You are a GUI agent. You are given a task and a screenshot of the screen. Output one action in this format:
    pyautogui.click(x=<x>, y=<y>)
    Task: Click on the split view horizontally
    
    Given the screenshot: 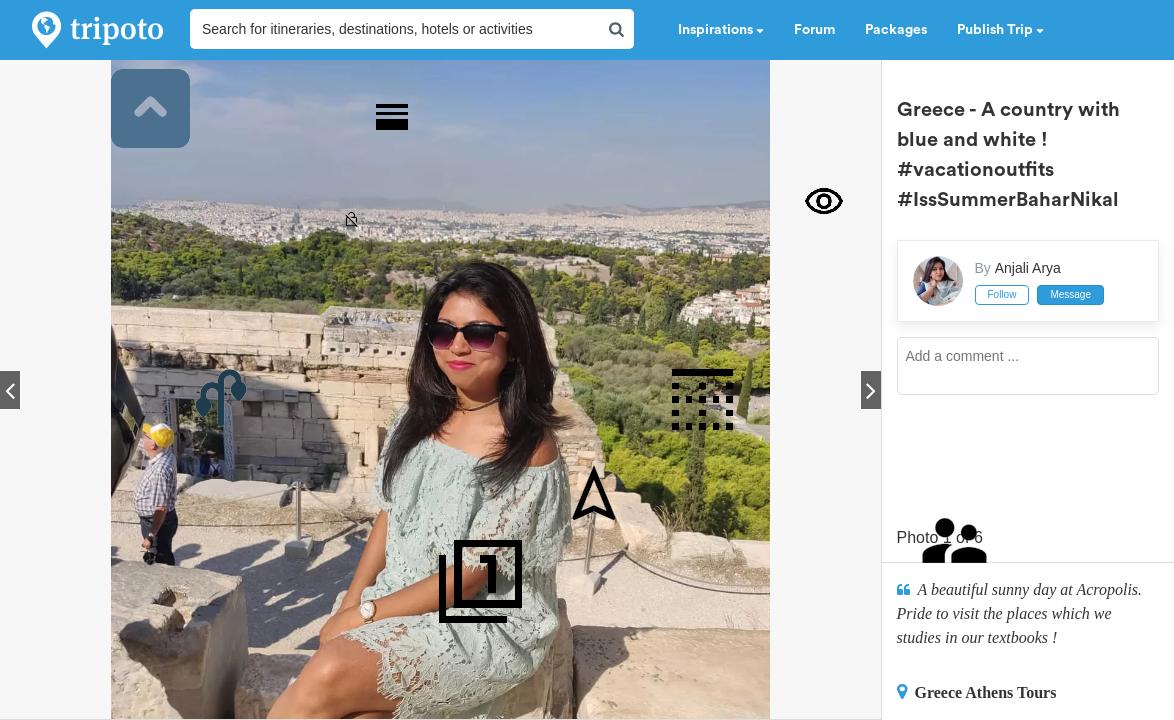 What is the action you would take?
    pyautogui.click(x=392, y=117)
    